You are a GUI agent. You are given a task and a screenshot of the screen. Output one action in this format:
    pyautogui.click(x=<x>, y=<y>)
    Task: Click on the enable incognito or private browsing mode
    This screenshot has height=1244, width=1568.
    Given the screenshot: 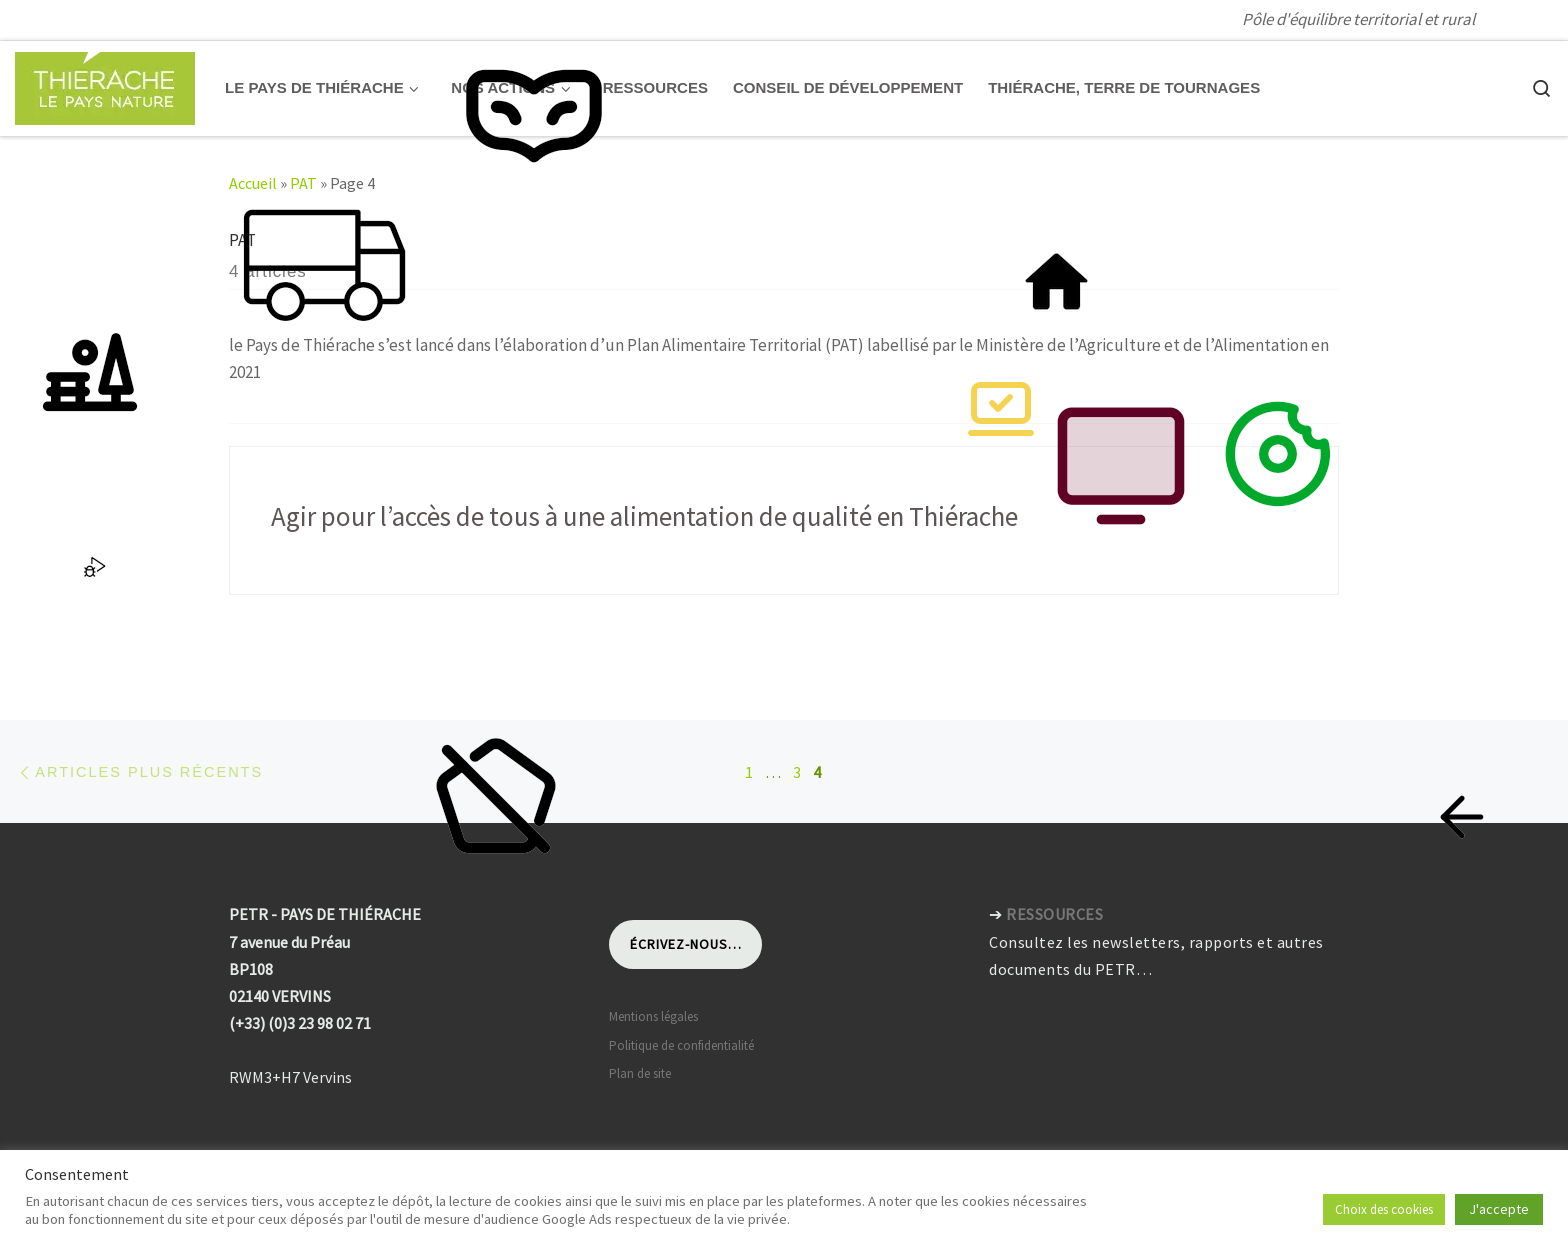 What is the action you would take?
    pyautogui.click(x=534, y=113)
    